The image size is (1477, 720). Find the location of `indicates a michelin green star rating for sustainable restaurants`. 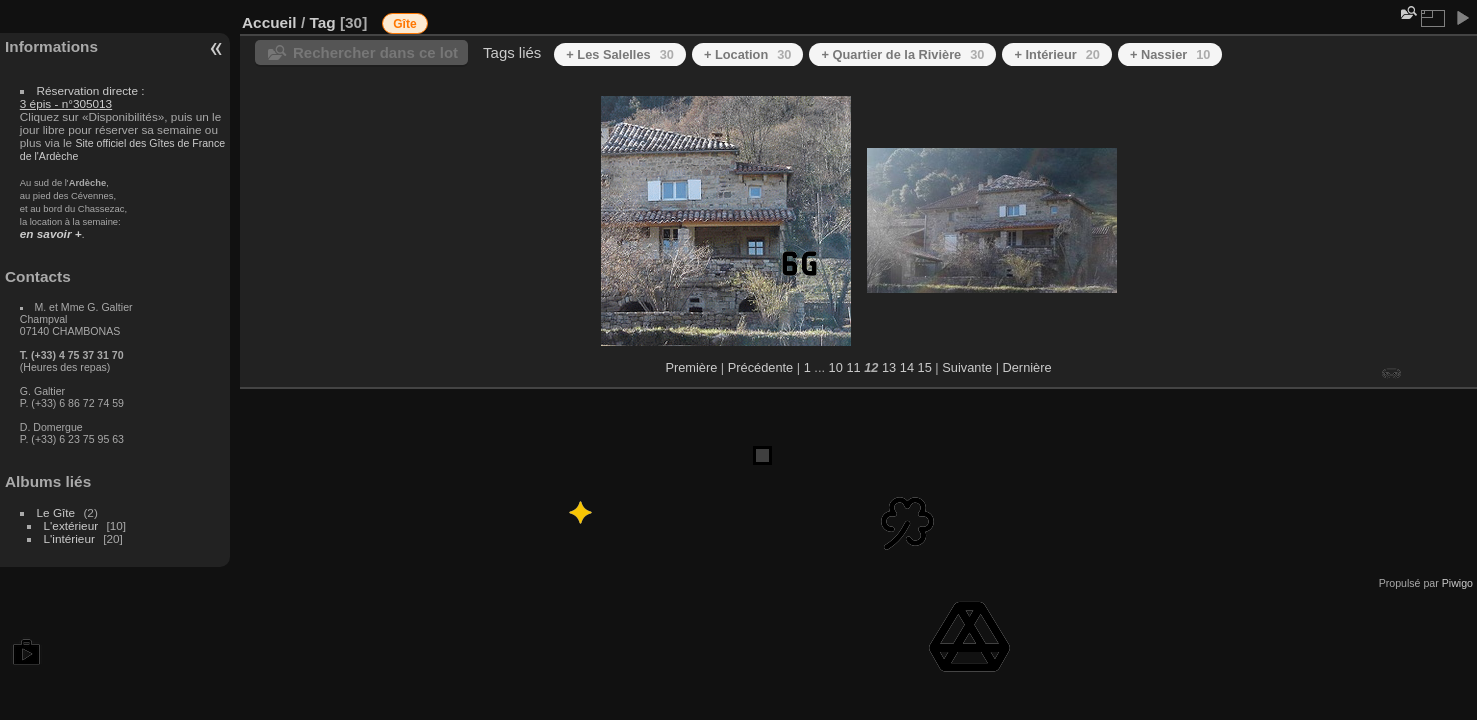

indicates a michelin green star rating for sustainable restaurants is located at coordinates (907, 523).